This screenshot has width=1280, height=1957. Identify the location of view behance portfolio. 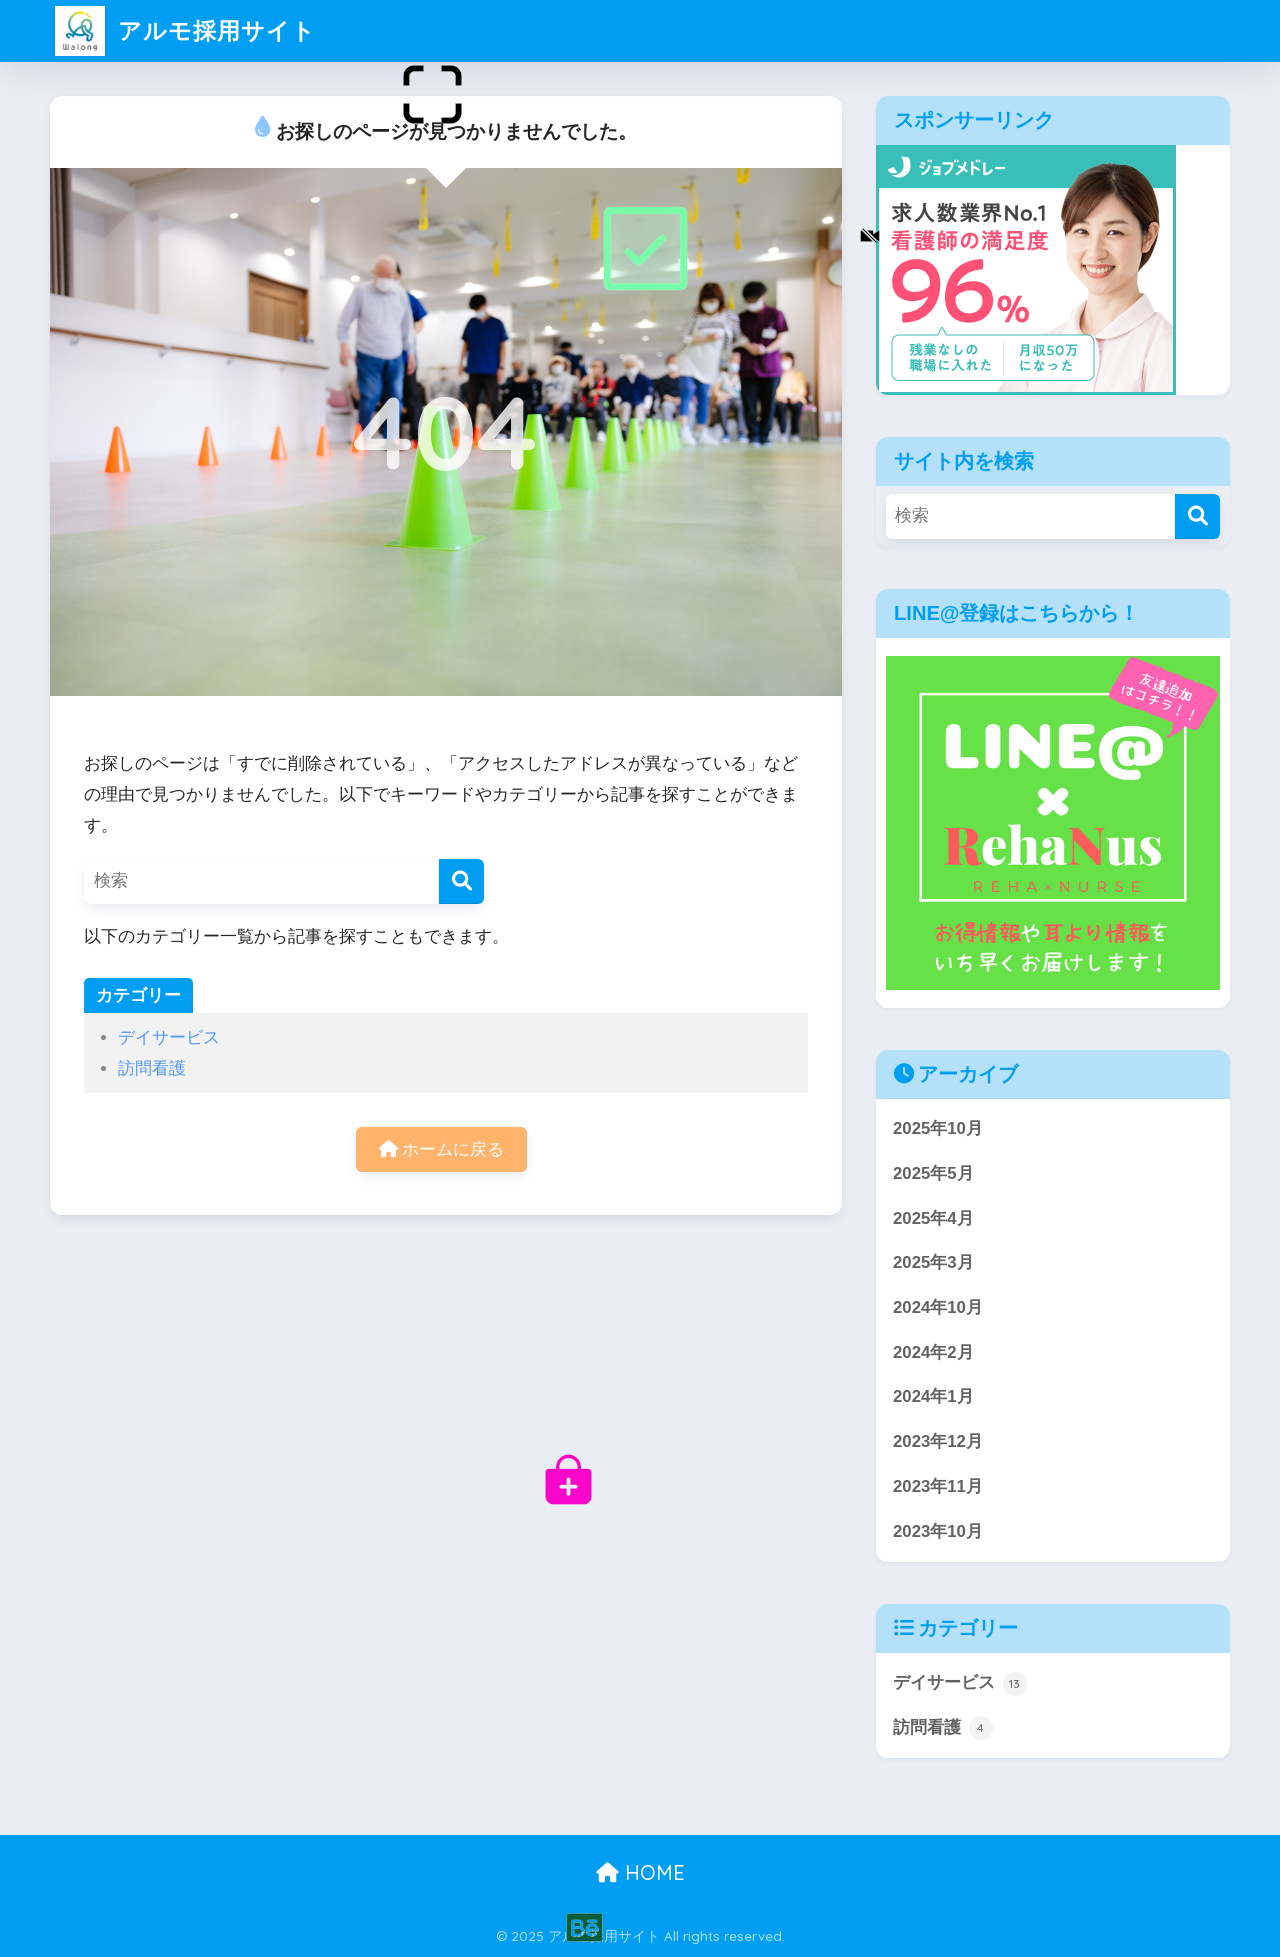
(584, 1927).